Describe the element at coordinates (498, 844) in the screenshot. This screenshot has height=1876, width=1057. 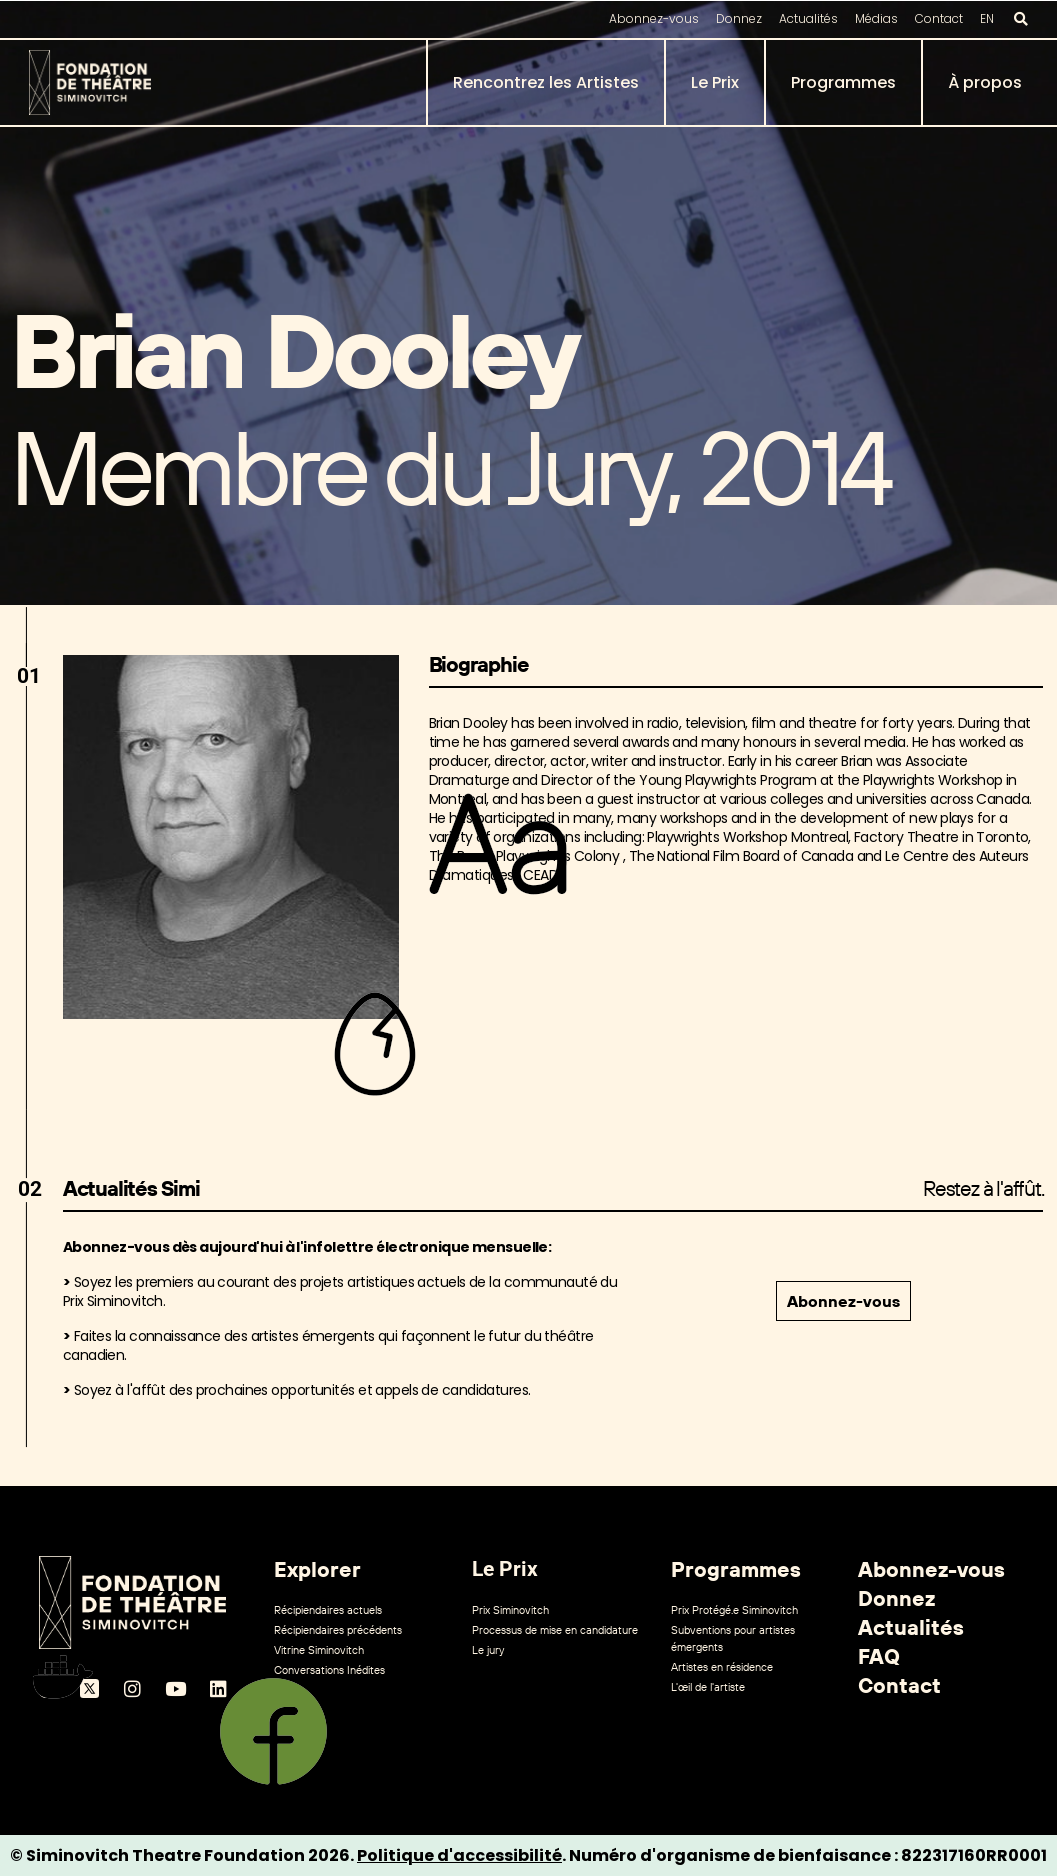
I see `change text formatting or font settings` at that location.